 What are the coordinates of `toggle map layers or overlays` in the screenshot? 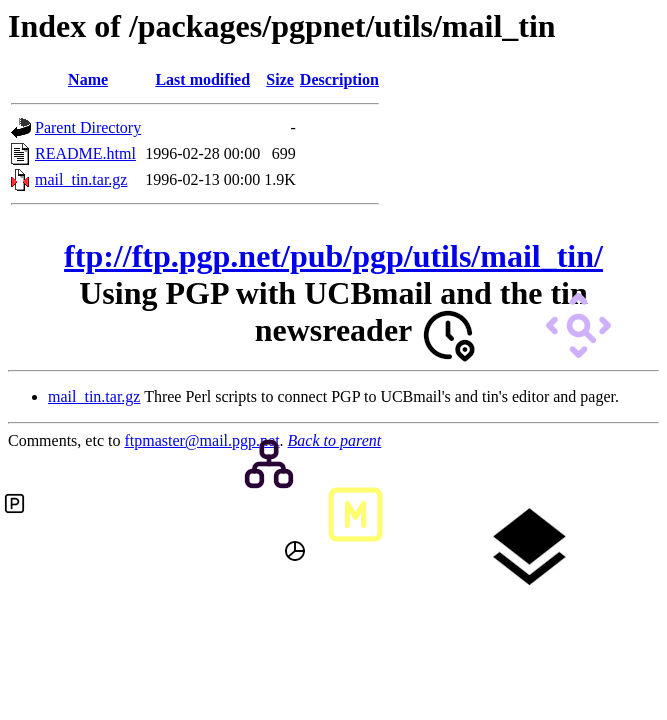 It's located at (529, 548).